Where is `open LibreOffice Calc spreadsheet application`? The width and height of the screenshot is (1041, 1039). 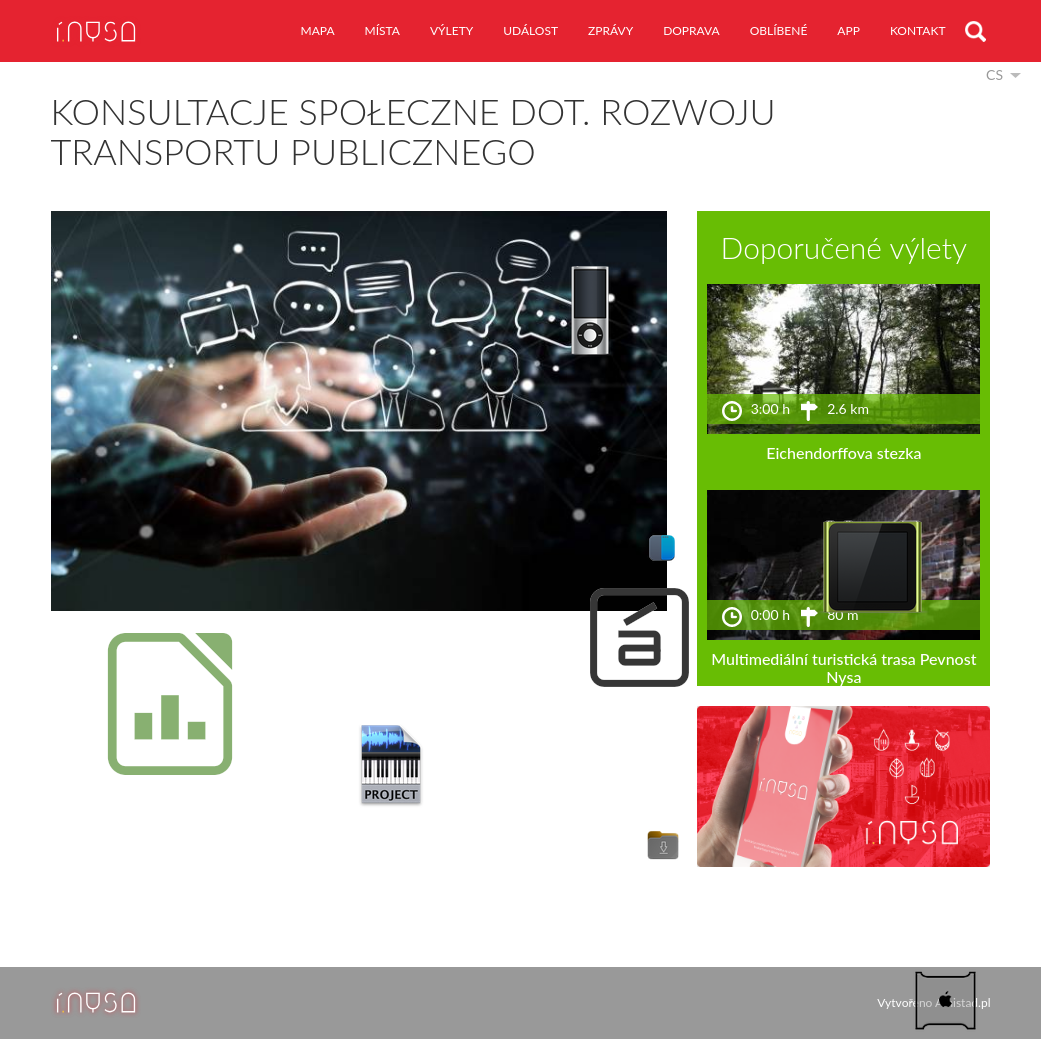 open LibreOffice Calc spreadsheet application is located at coordinates (170, 704).